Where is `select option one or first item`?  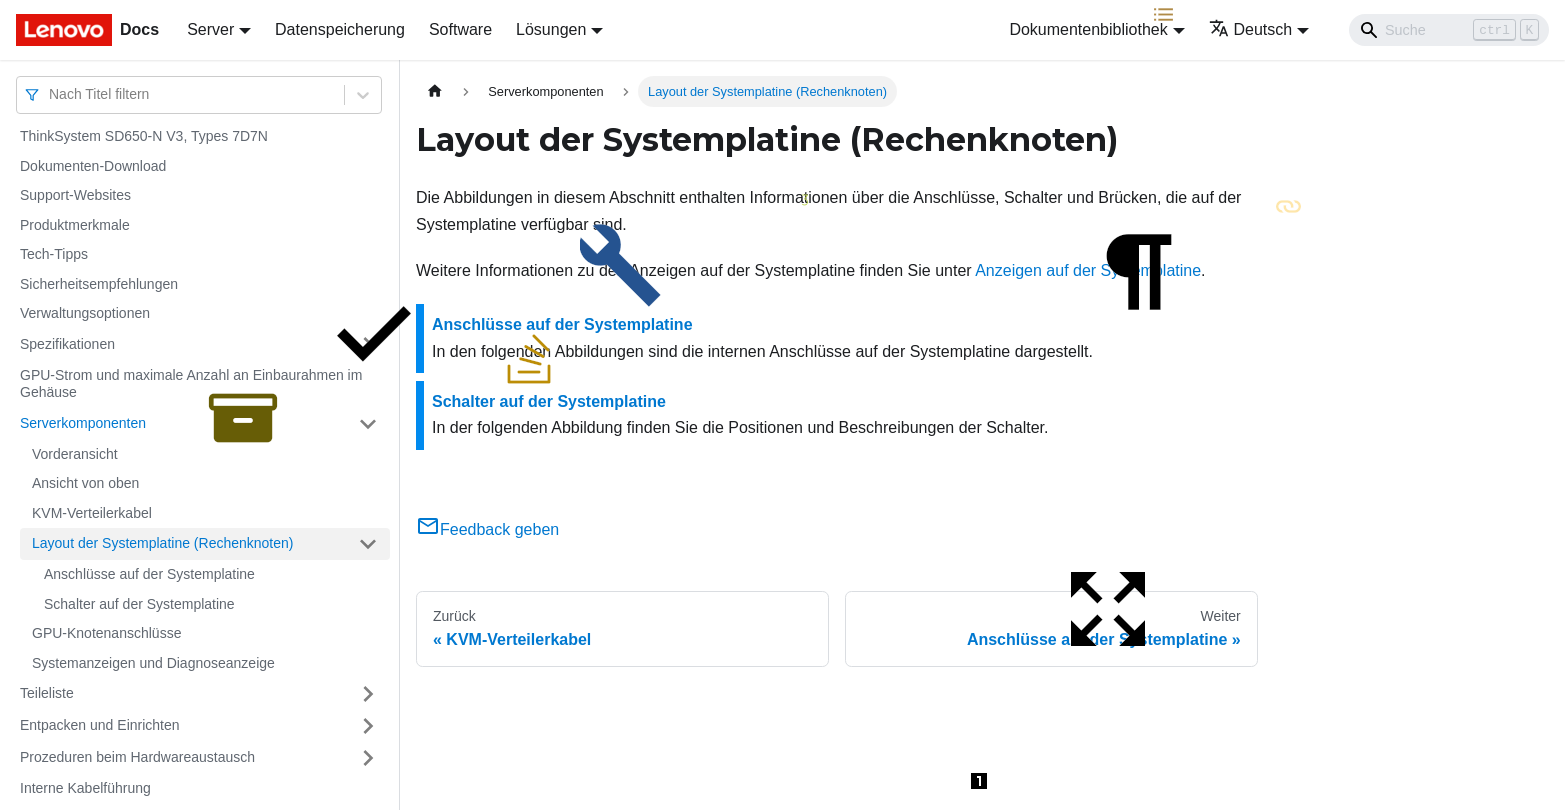 select option one or first item is located at coordinates (979, 781).